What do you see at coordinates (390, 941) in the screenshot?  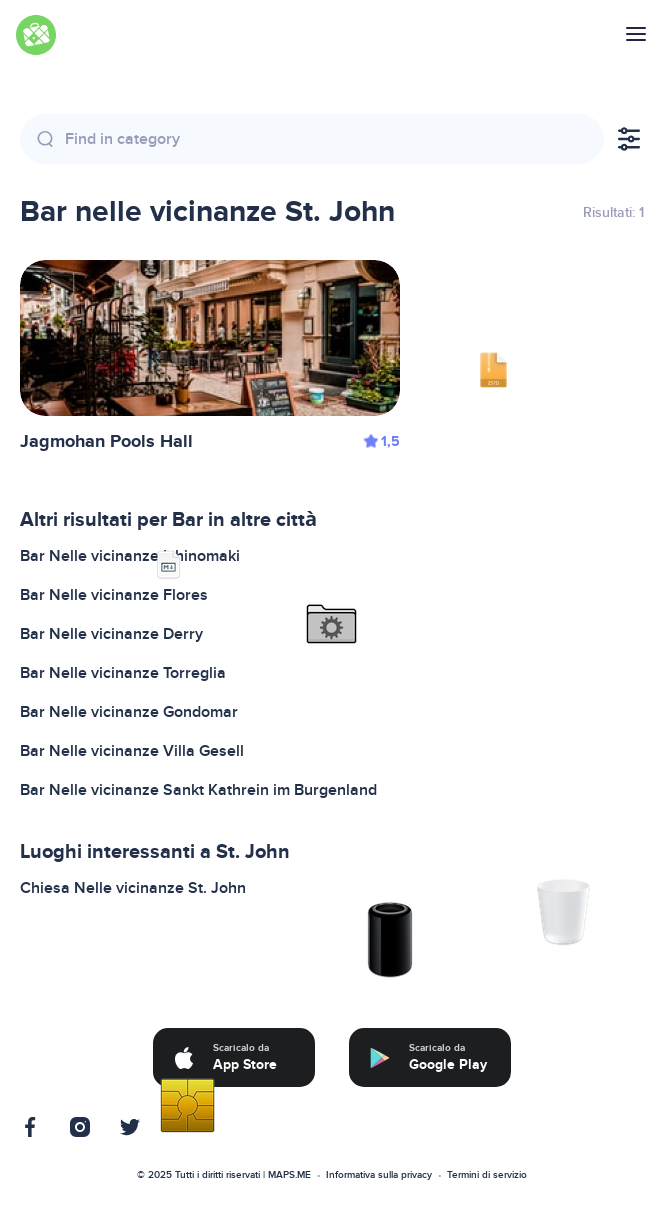 I see `mac pro (2013 cylinder model) device icon` at bounding box center [390, 941].